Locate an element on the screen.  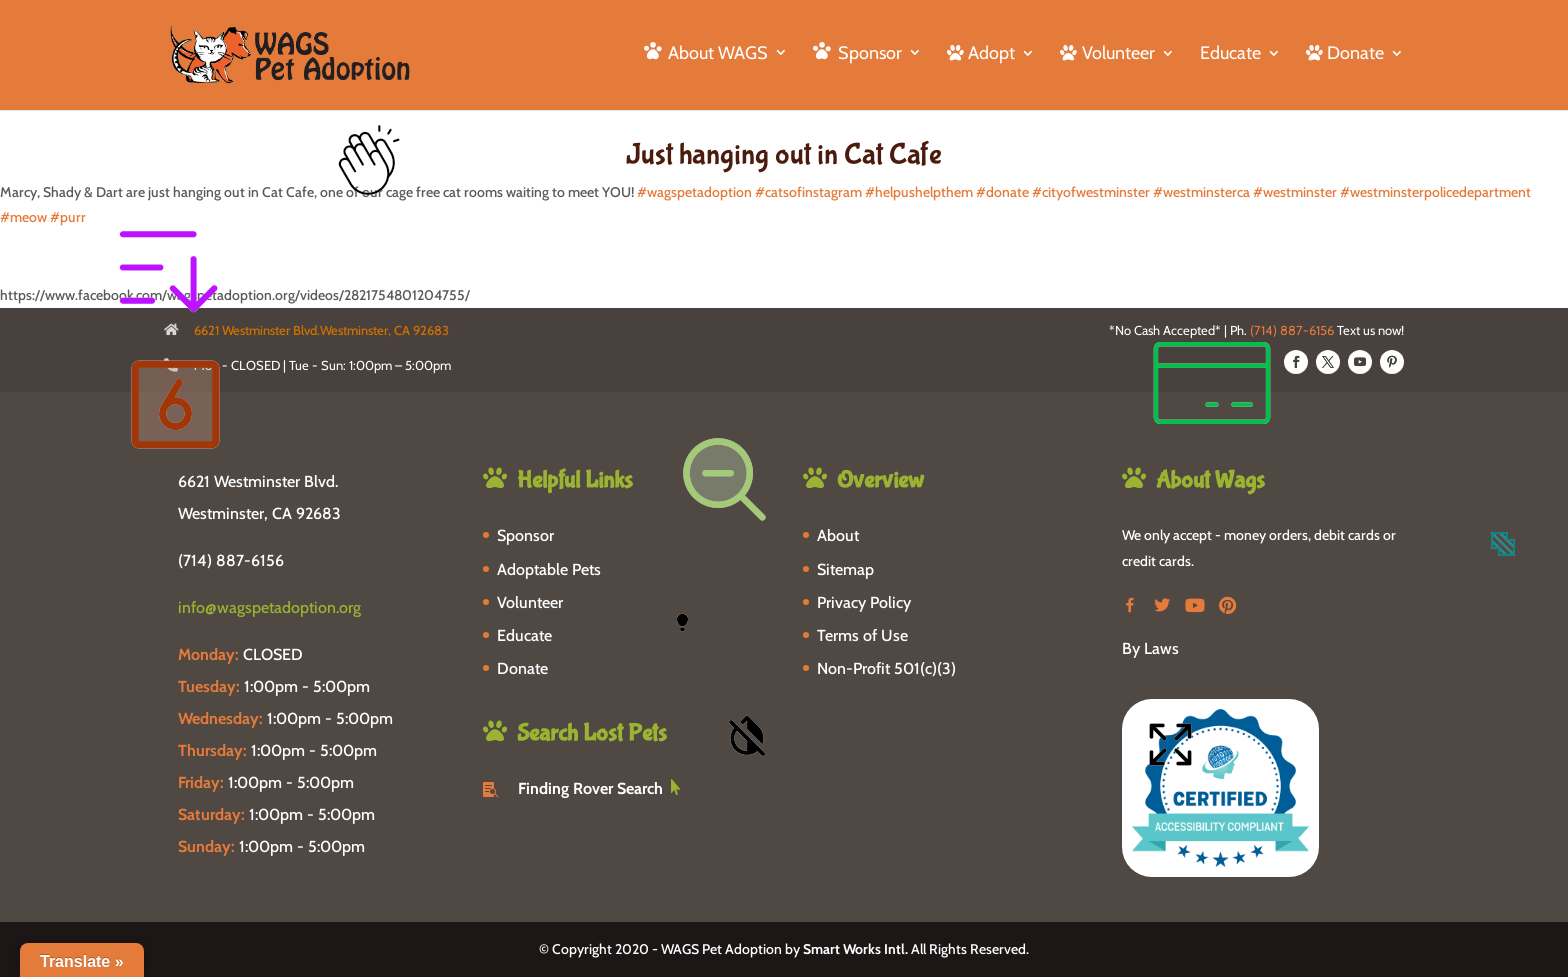
merge or unite selected layers is located at coordinates (1503, 544).